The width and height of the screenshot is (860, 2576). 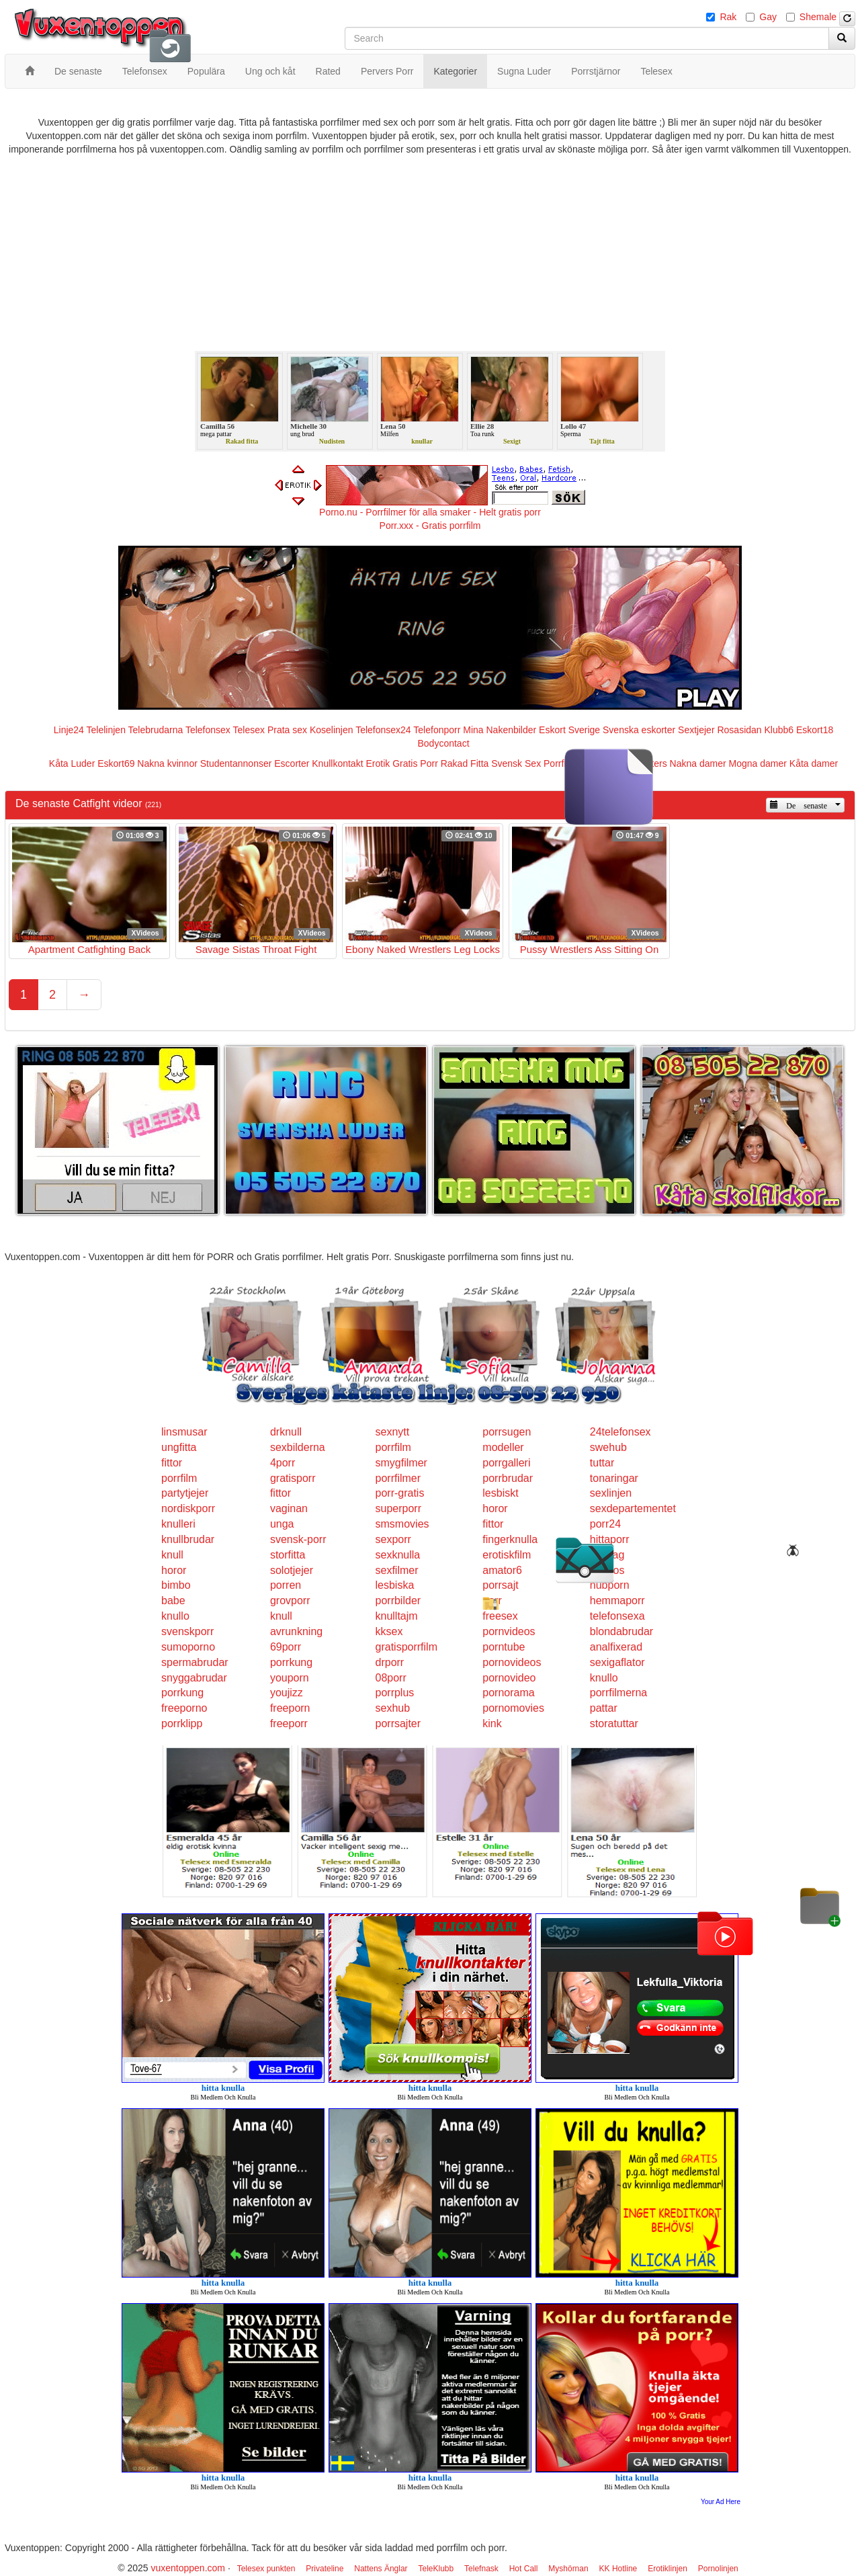 I want to click on open folder containing youtube music files, so click(x=725, y=1935).